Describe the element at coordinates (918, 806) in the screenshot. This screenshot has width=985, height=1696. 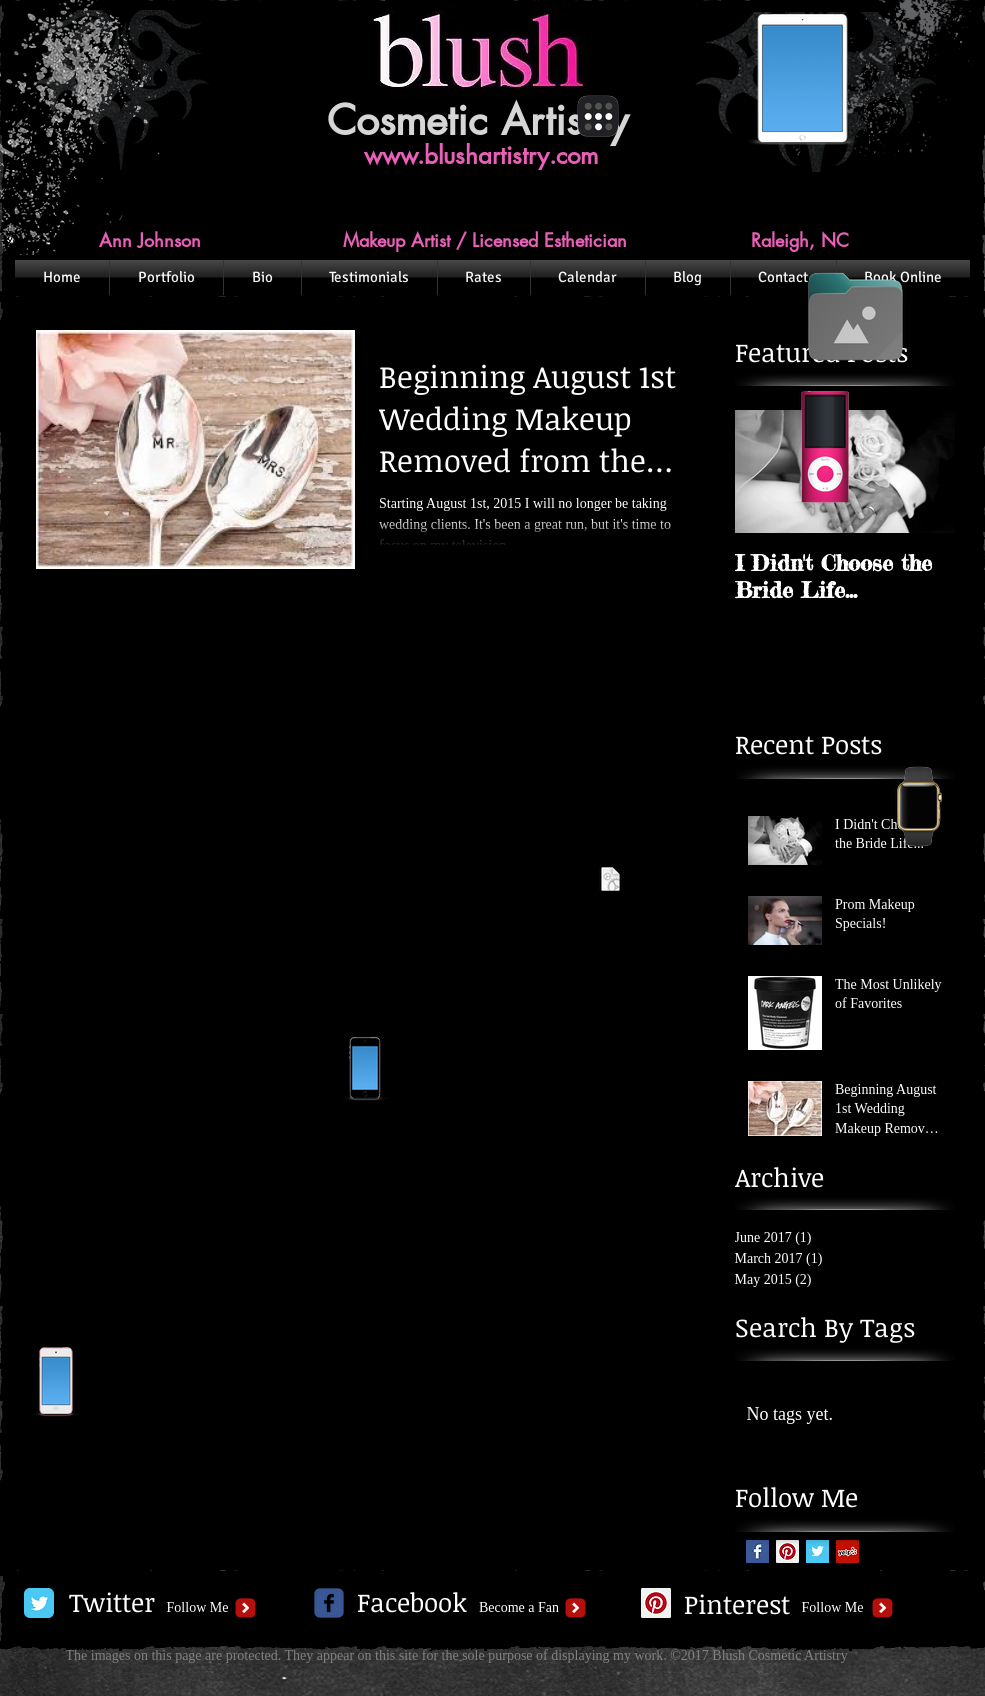
I see `apple watch device icon` at that location.